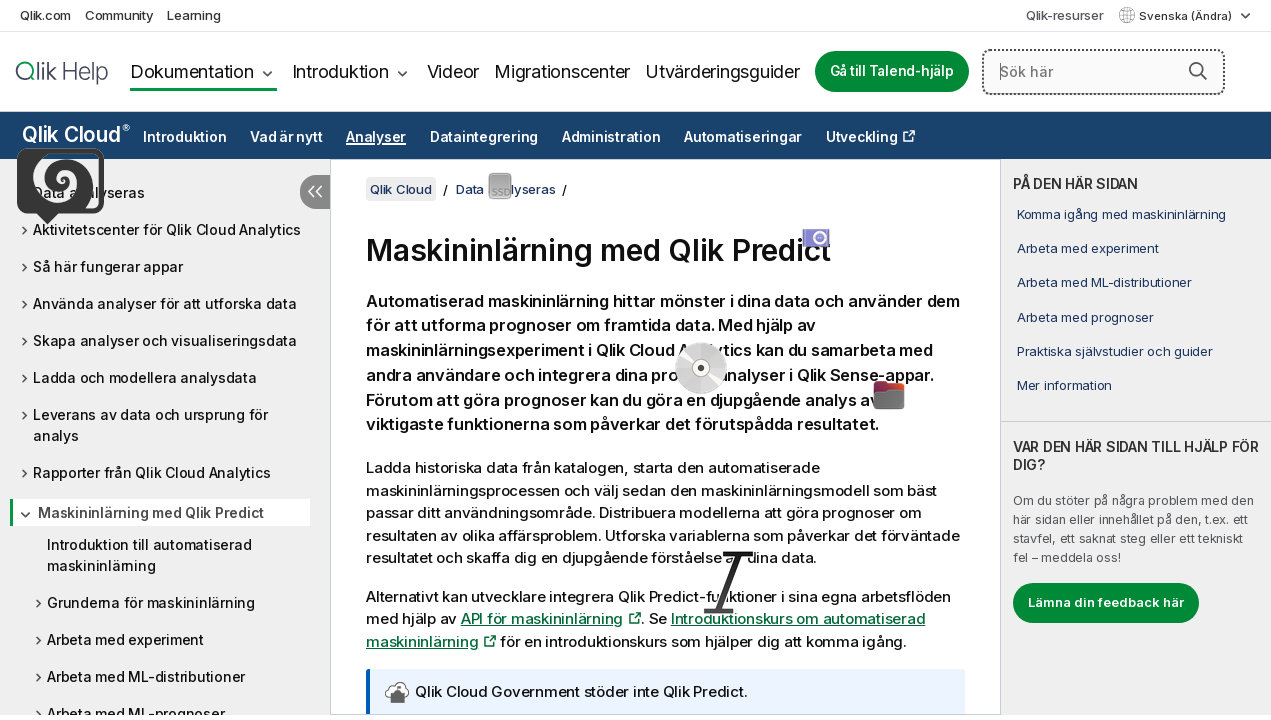  Describe the element at coordinates (816, 233) in the screenshot. I see `iPod shuffle device connected` at that location.